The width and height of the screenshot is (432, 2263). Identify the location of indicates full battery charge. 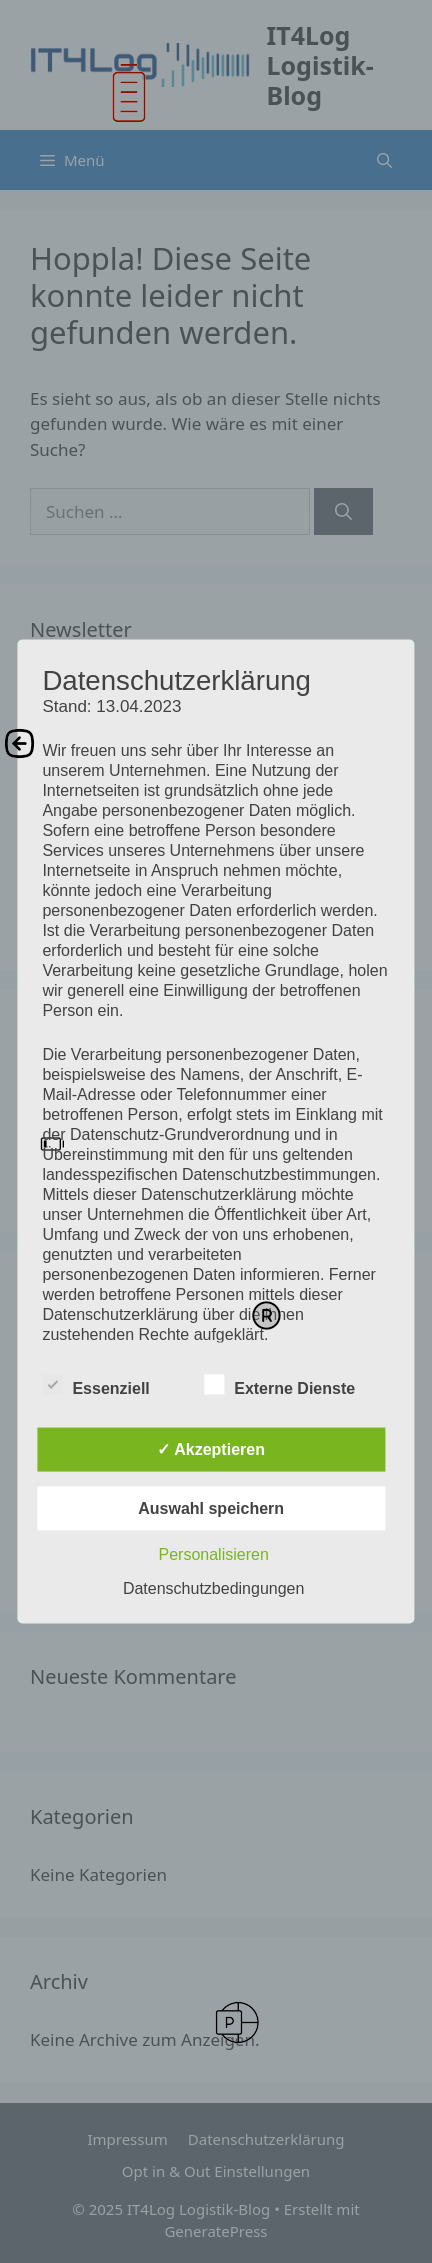
(129, 94).